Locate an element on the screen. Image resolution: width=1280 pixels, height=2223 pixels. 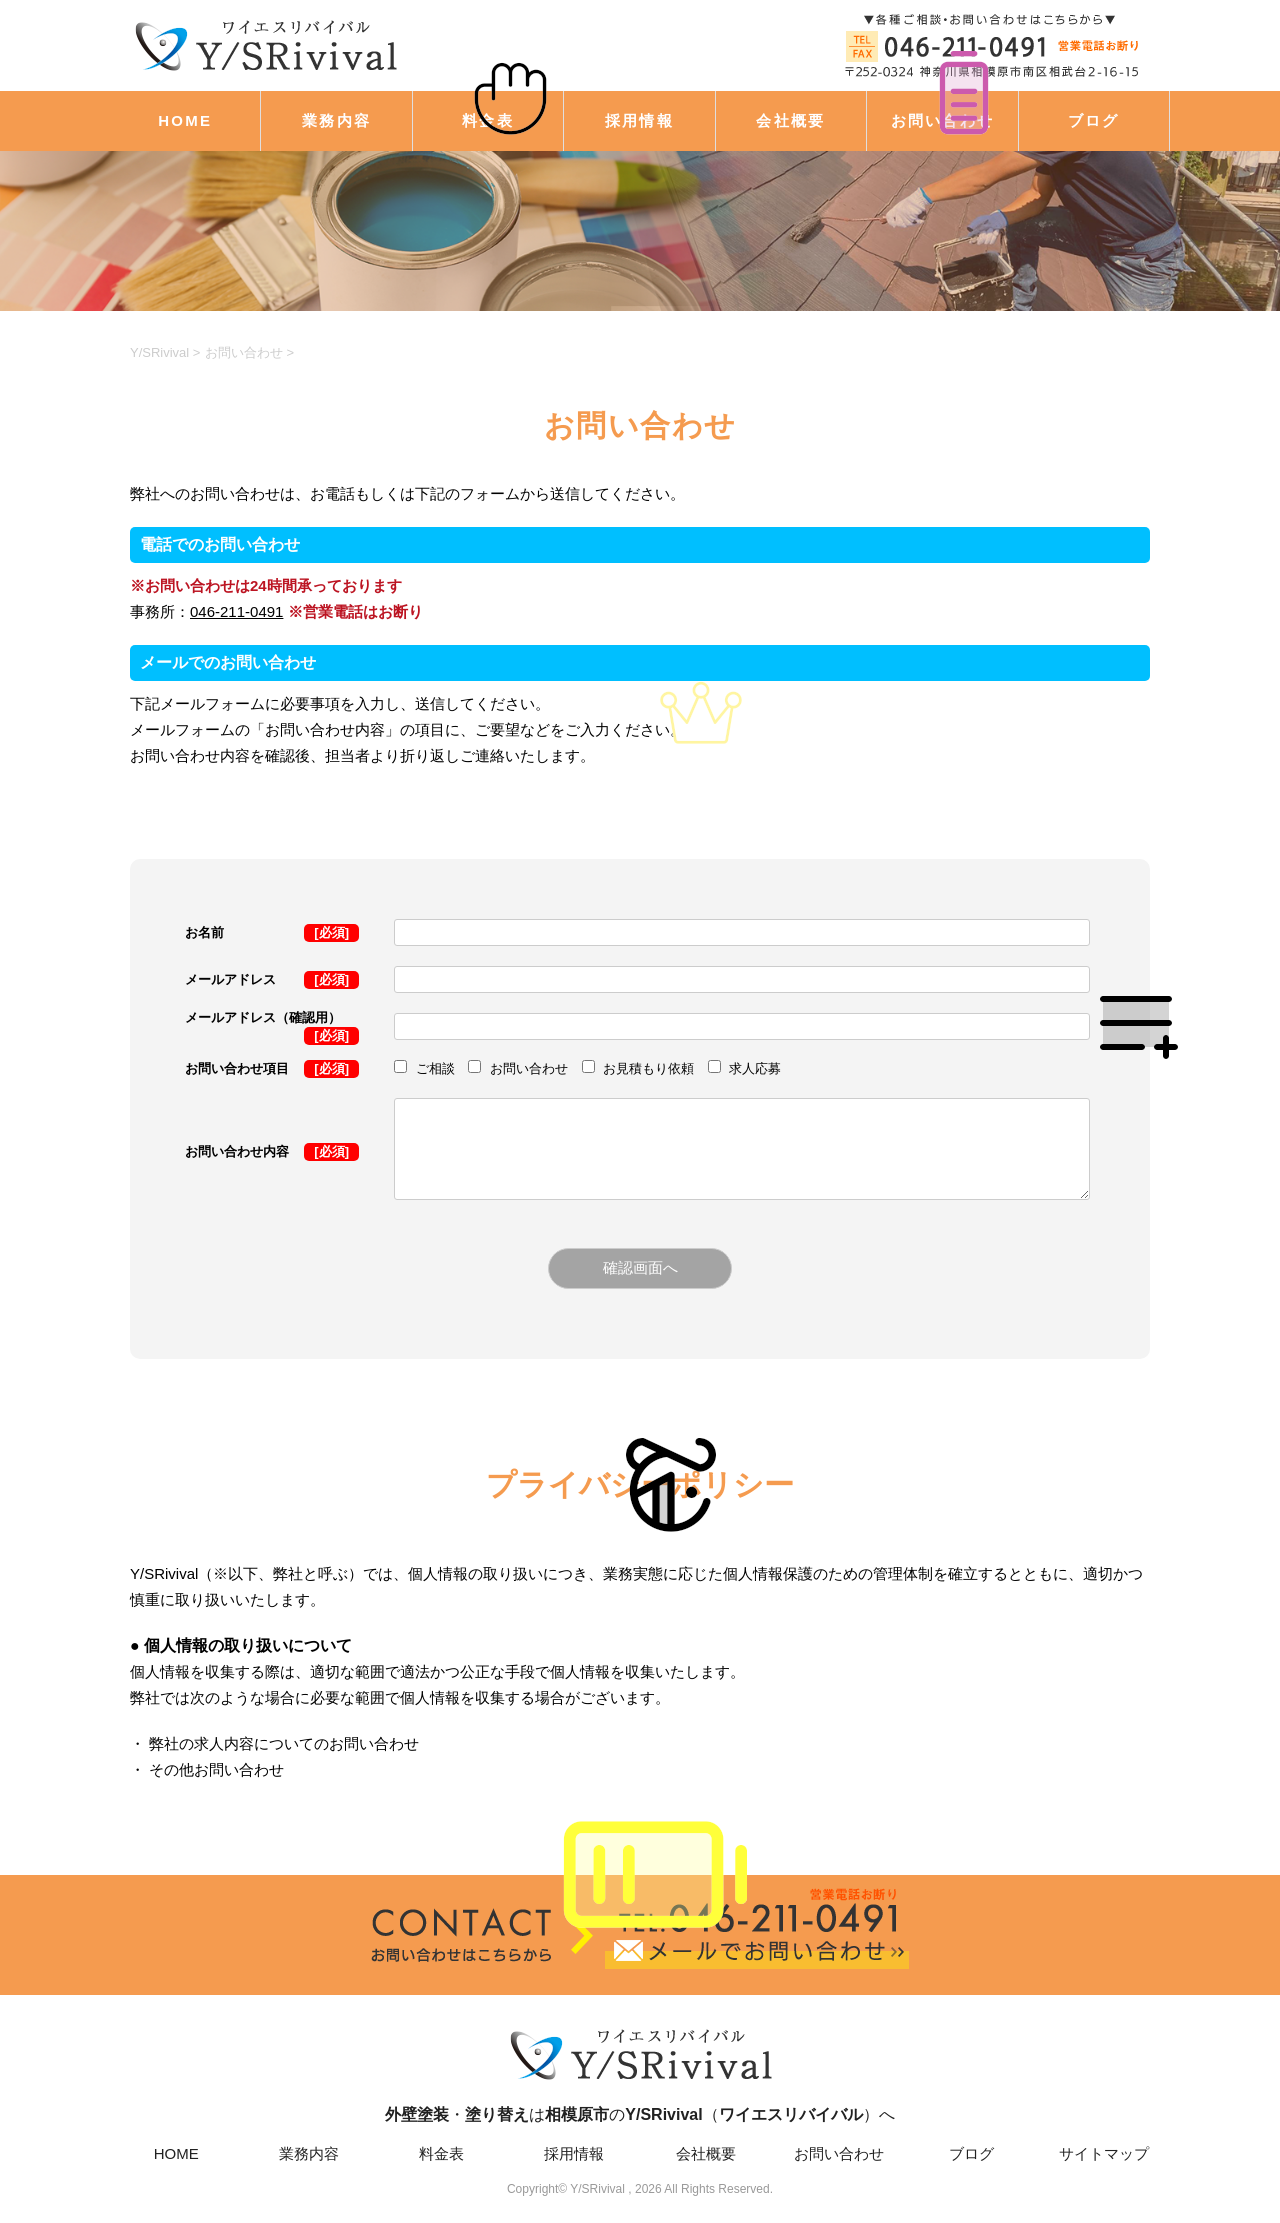
open The New York Times app is located at coordinates (671, 1483).